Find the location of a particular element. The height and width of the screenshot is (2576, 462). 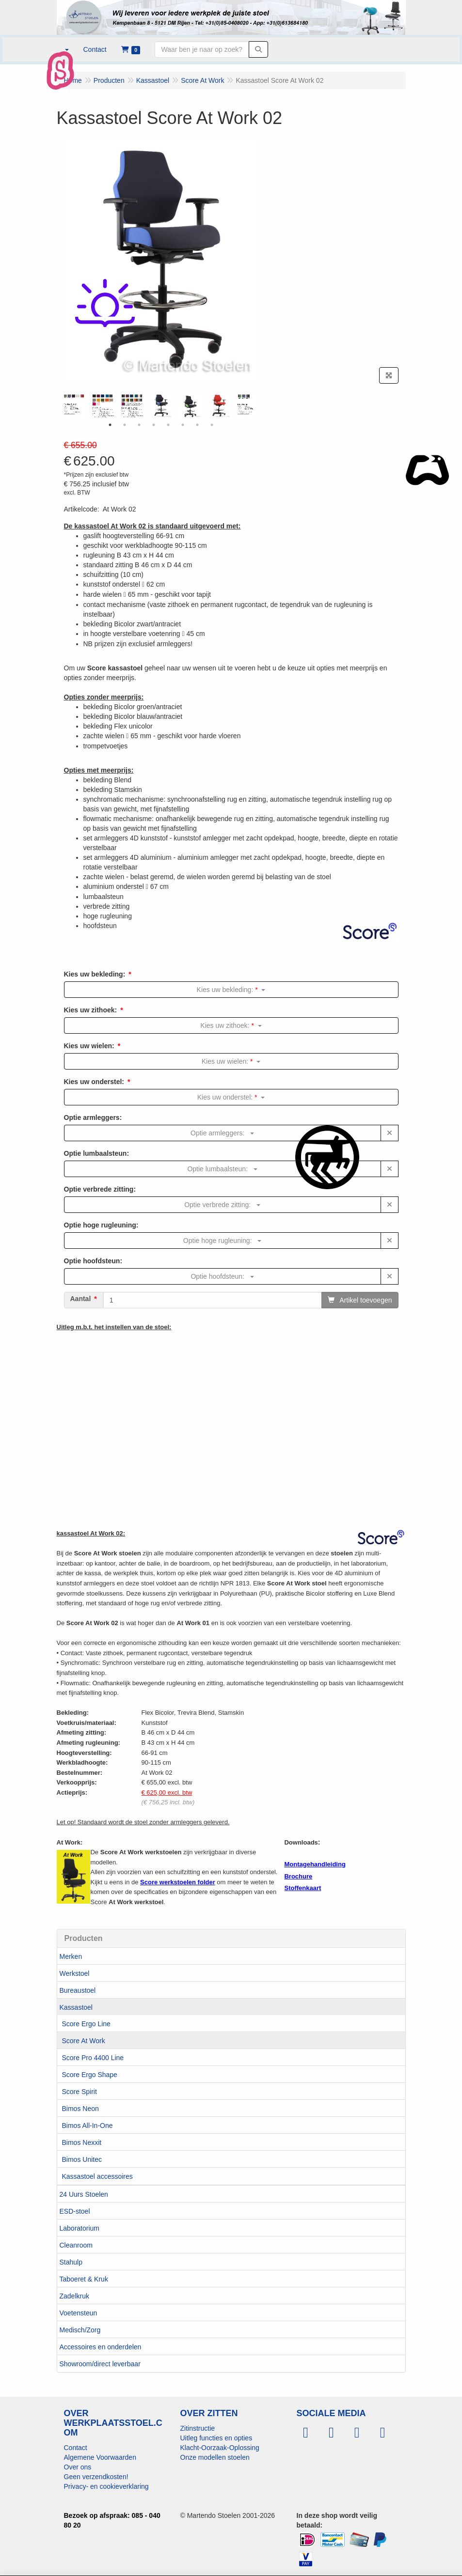

visit wiki.gg website is located at coordinates (427, 470).